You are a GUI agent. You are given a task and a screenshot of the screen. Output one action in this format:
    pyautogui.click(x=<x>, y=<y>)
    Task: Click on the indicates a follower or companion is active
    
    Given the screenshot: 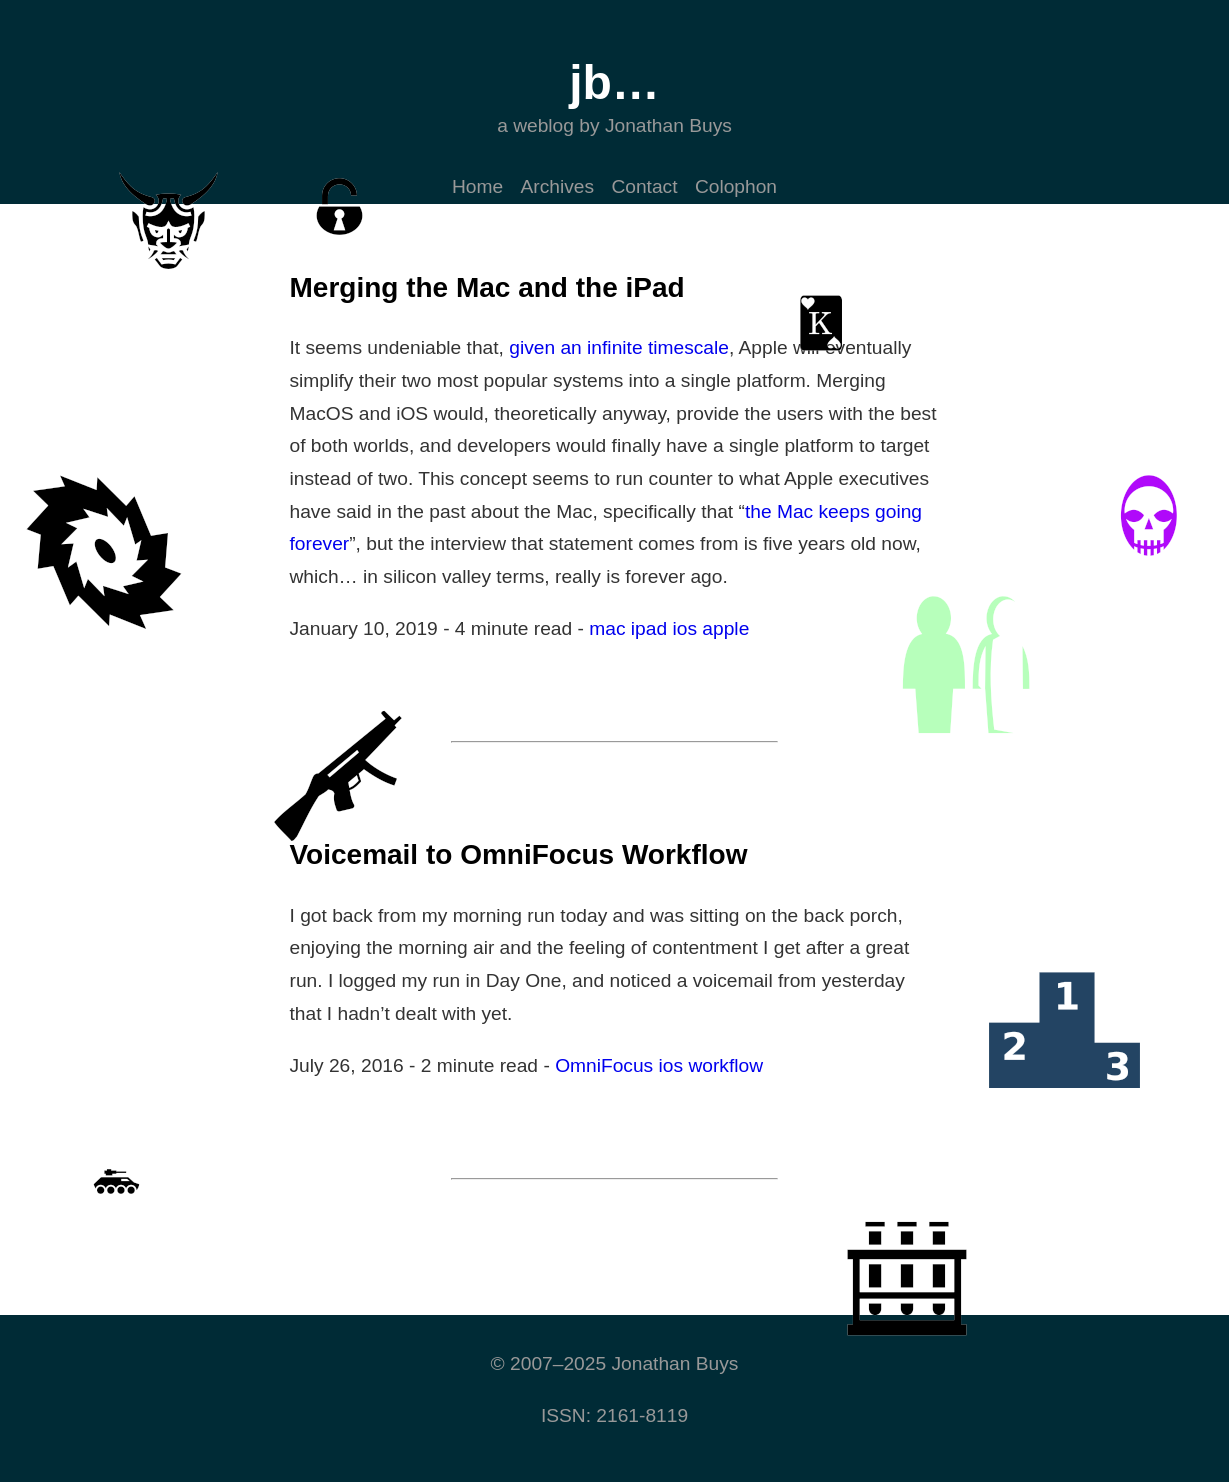 What is the action you would take?
    pyautogui.click(x=969, y=664)
    